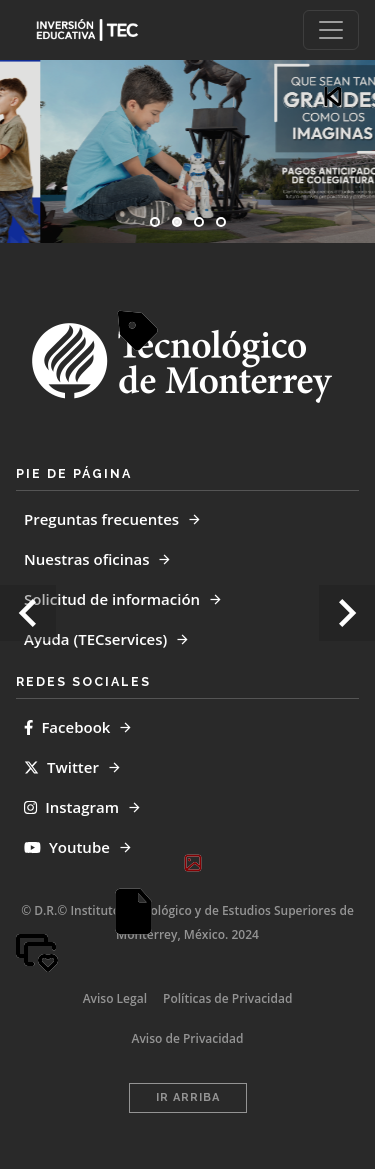 The image size is (375, 1169). What do you see at coordinates (332, 96) in the screenshot?
I see `skip to previous track` at bounding box center [332, 96].